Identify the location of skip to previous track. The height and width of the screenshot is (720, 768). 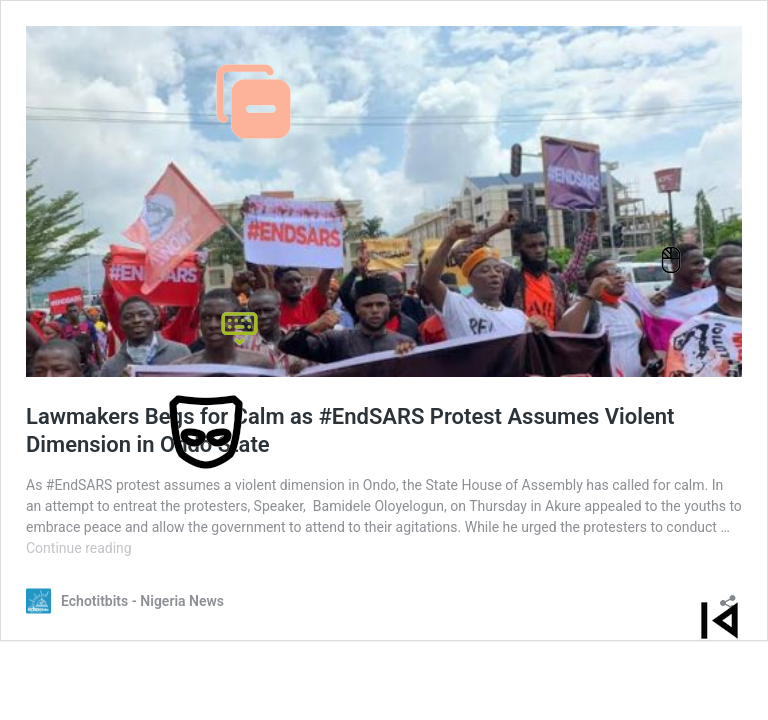
(719, 620).